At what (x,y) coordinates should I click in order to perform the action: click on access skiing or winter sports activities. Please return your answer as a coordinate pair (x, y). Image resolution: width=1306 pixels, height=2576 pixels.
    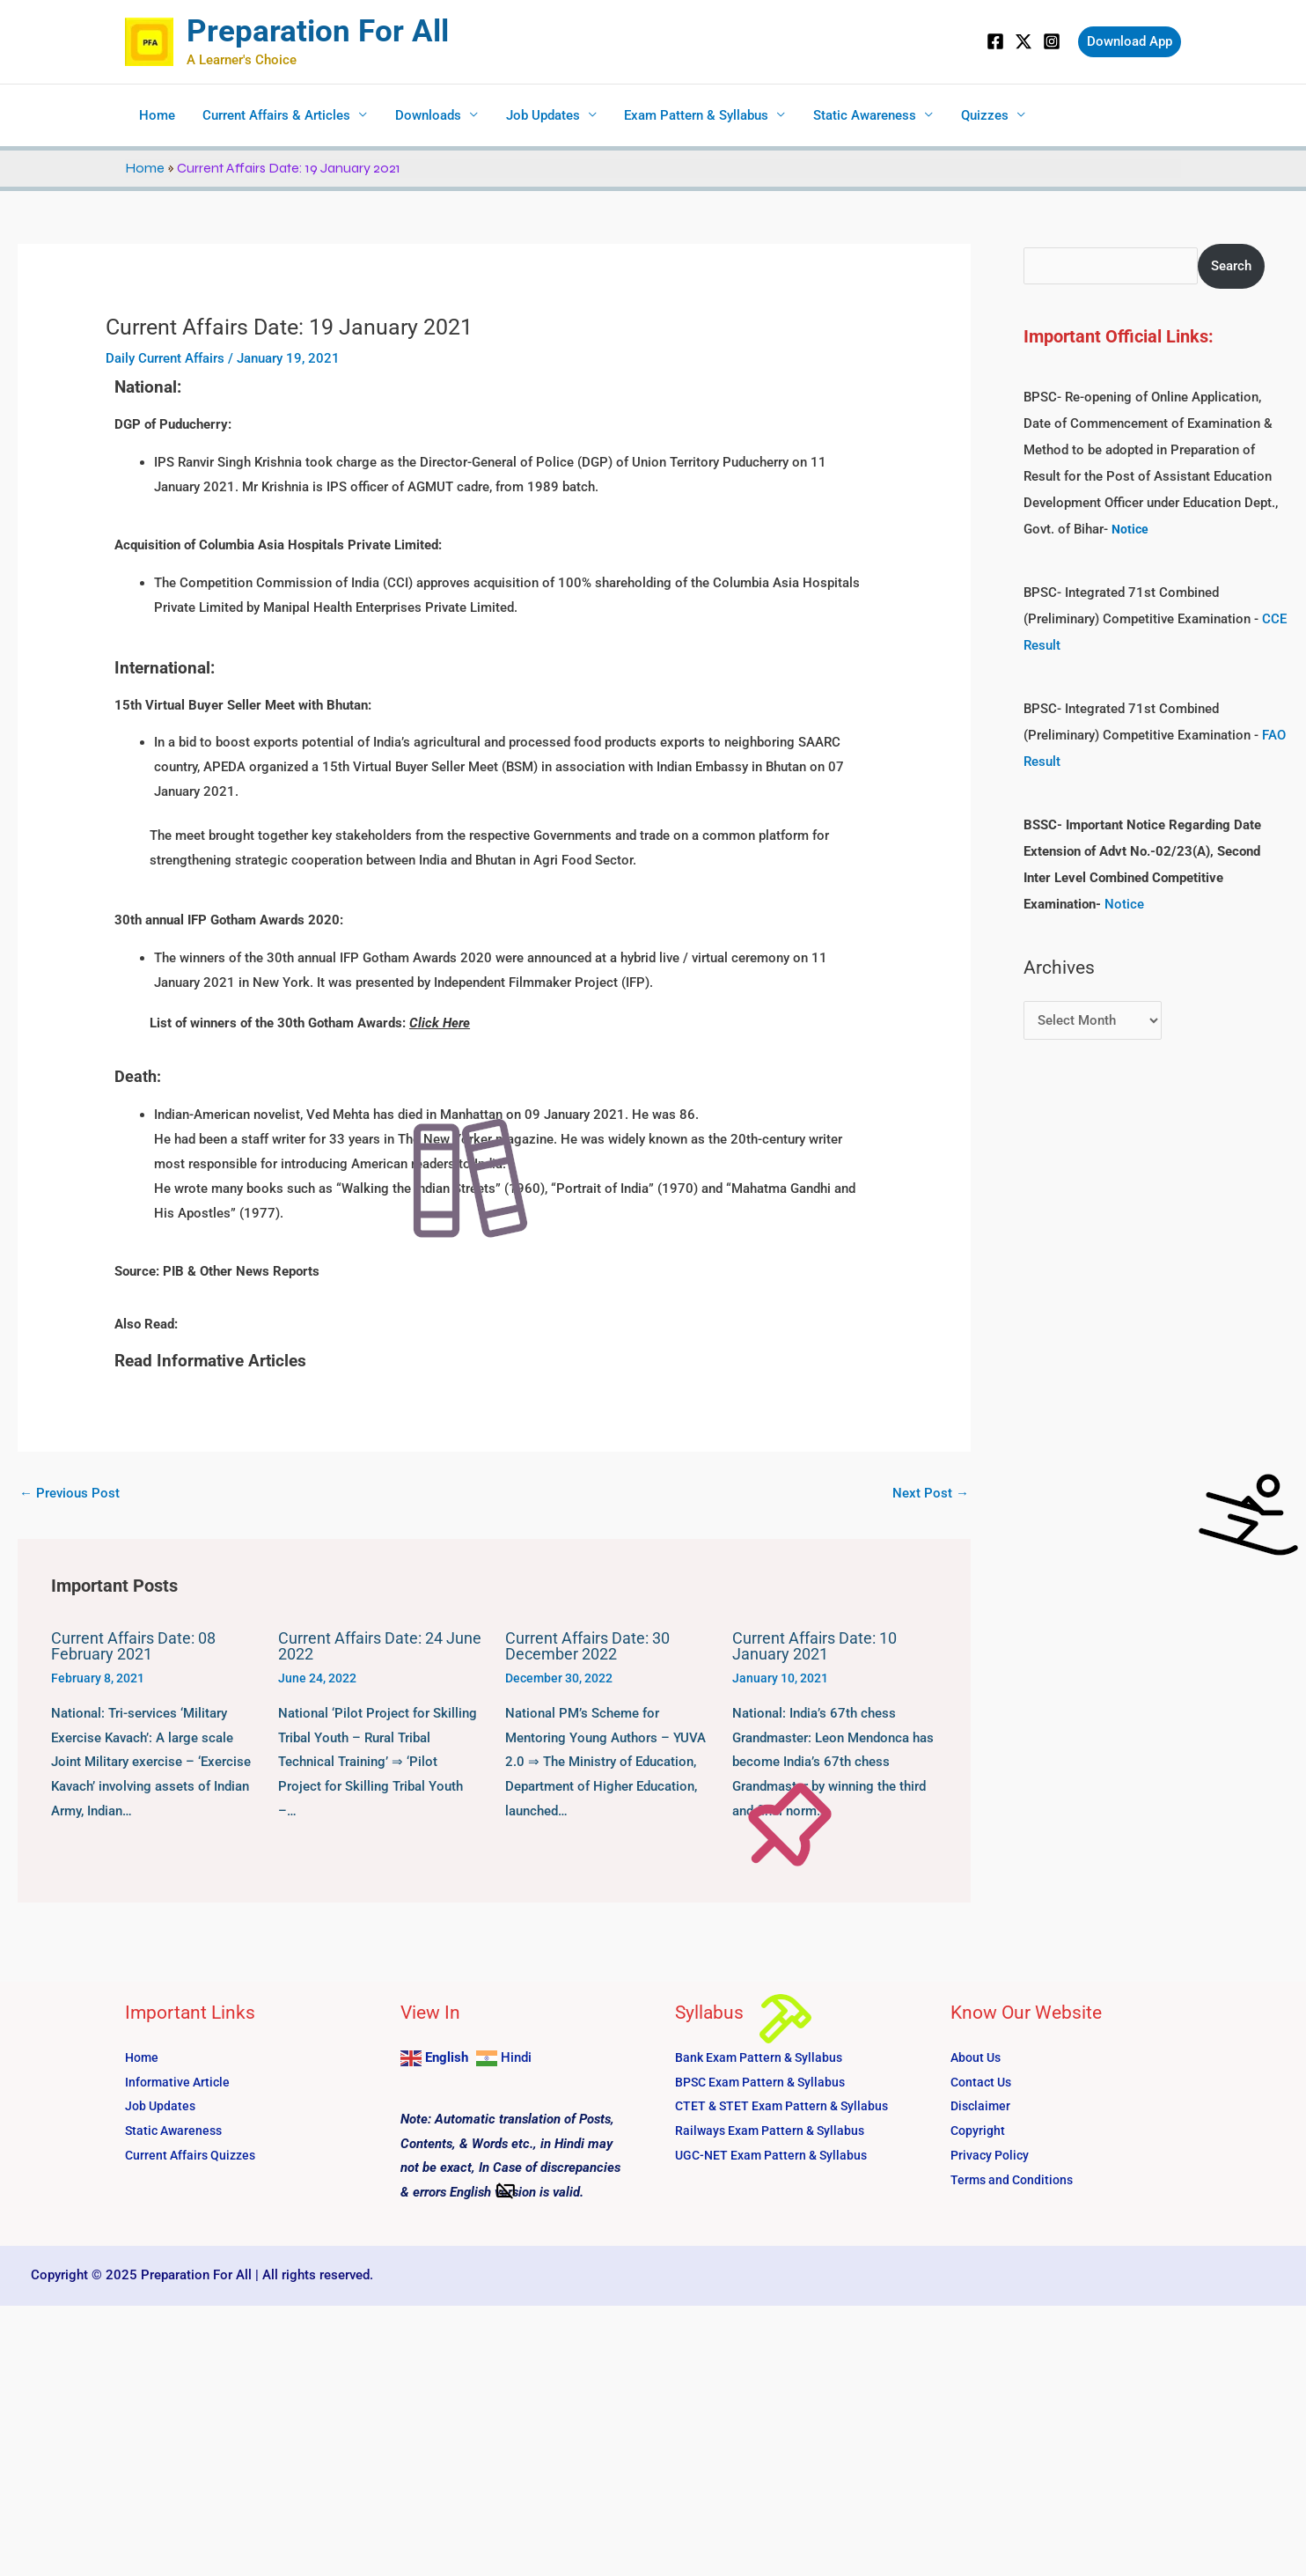
    Looking at the image, I should click on (1248, 1516).